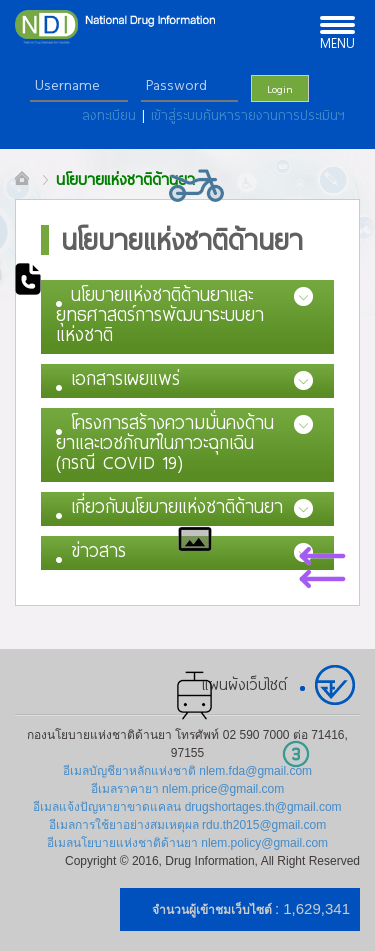 The height and width of the screenshot is (951, 375). I want to click on access public transit or tram routes, so click(194, 695).